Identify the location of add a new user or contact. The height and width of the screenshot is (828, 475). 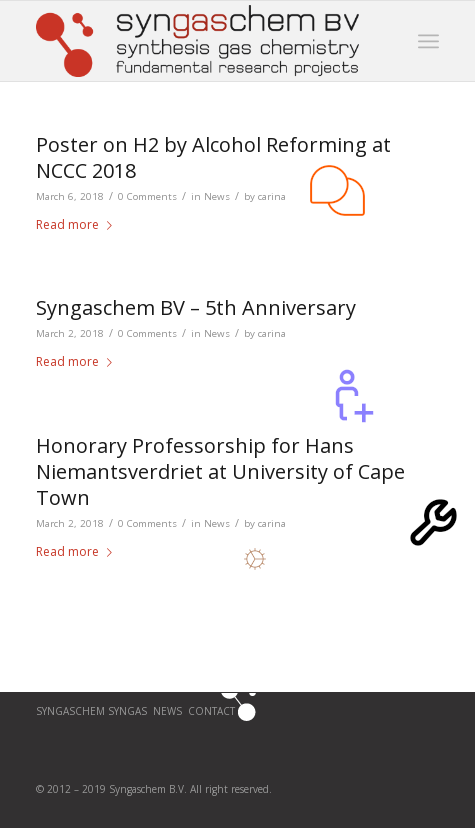
(347, 396).